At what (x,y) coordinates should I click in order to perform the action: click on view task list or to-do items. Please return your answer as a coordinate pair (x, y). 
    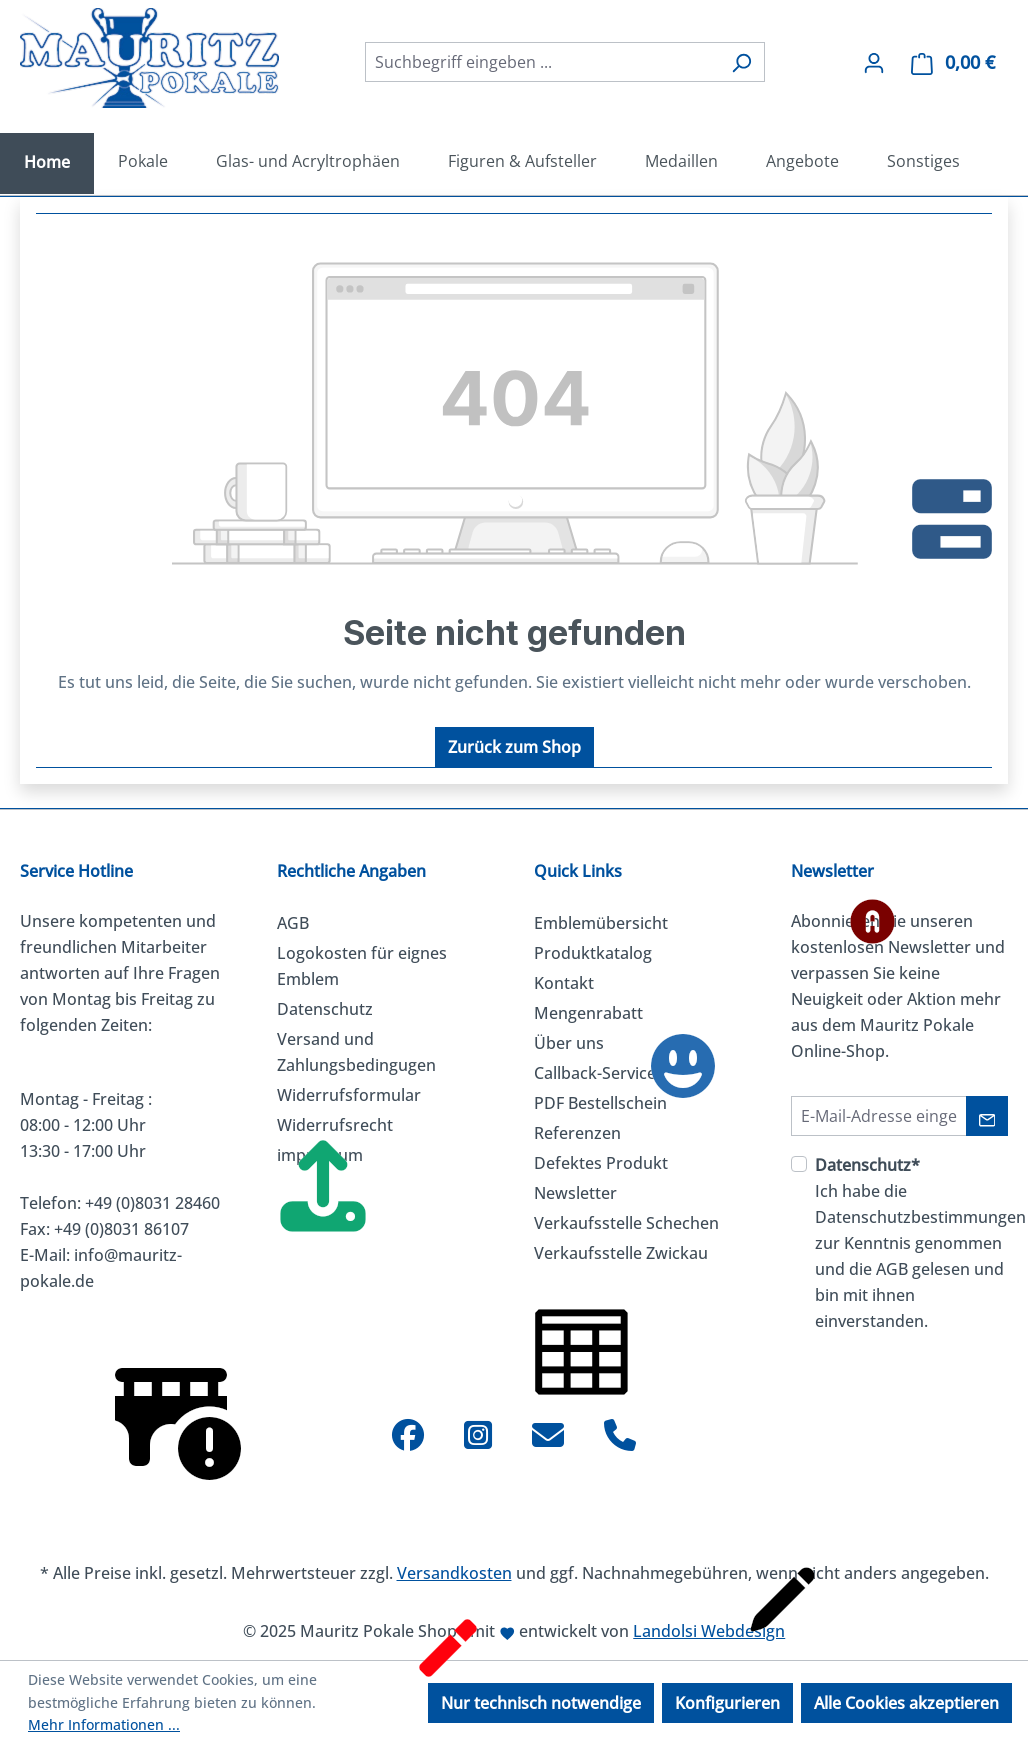
    Looking at the image, I should click on (952, 519).